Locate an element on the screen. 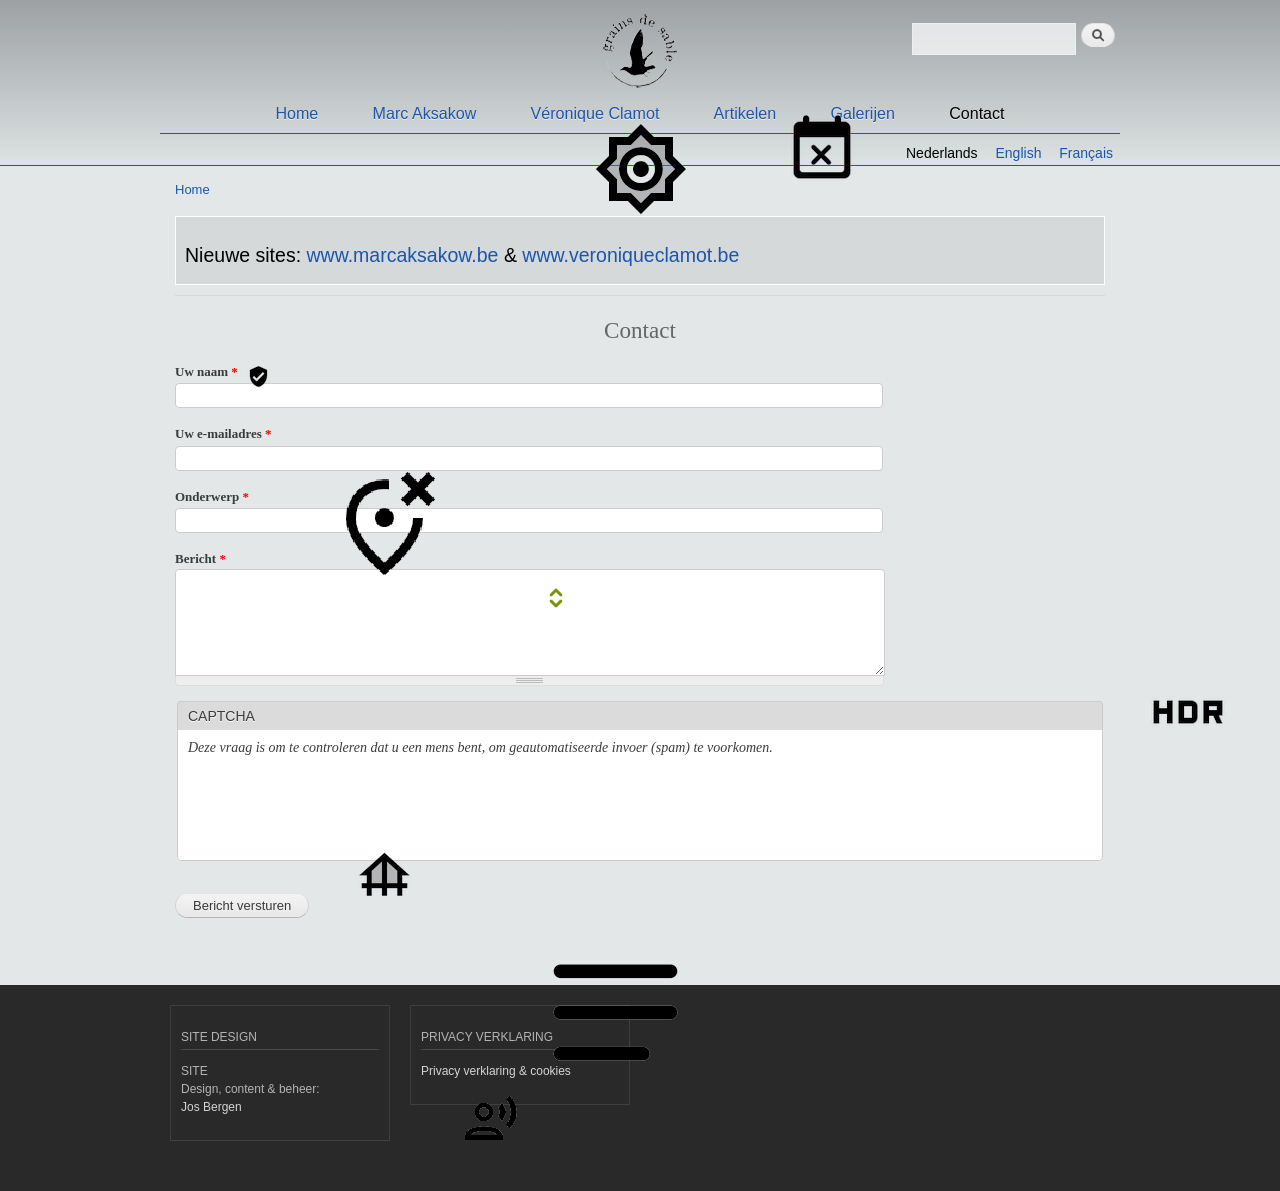 The height and width of the screenshot is (1191, 1280). a cancelled or unavailable calendar event is located at coordinates (822, 150).